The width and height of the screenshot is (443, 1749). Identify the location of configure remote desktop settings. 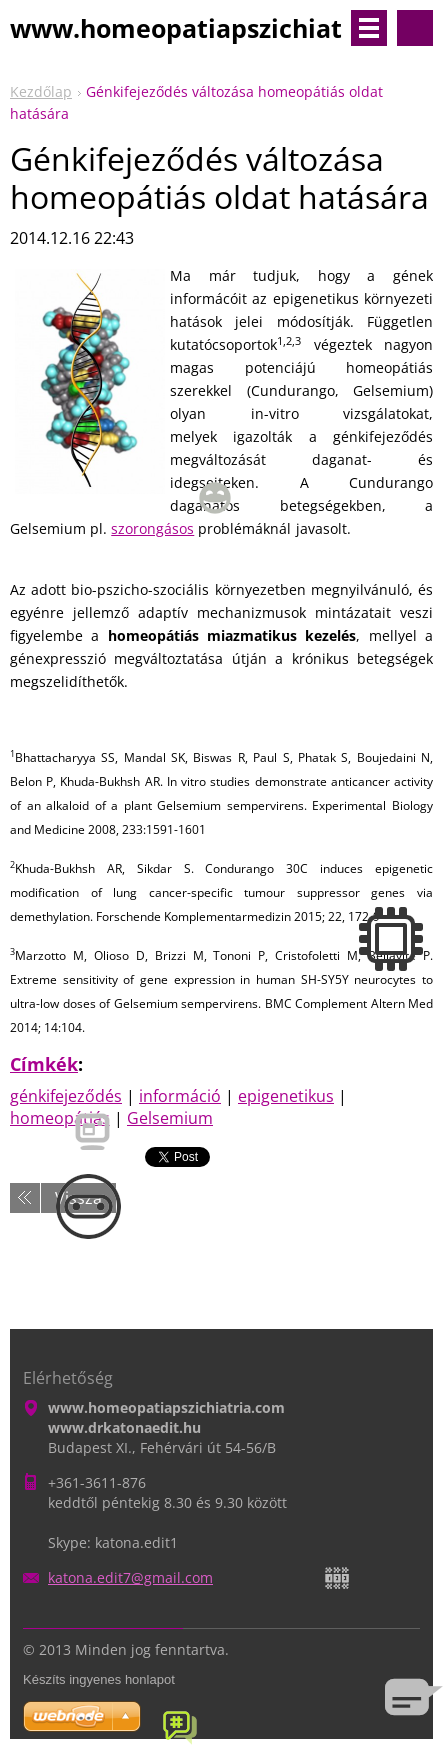
(92, 1130).